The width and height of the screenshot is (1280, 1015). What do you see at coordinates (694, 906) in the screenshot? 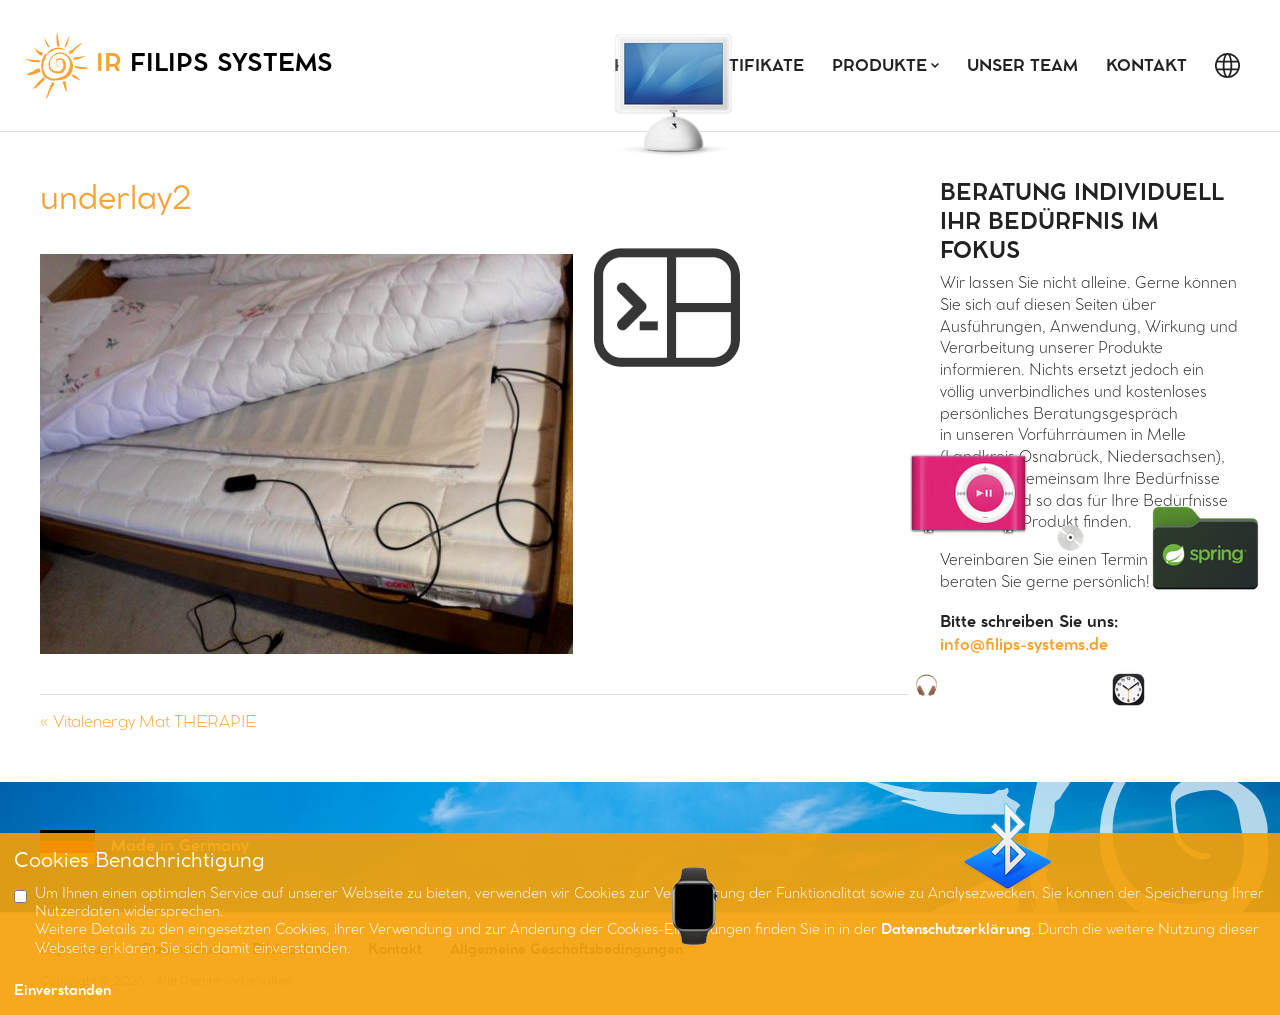
I see `apple watch series 5 or 6 device icon` at bounding box center [694, 906].